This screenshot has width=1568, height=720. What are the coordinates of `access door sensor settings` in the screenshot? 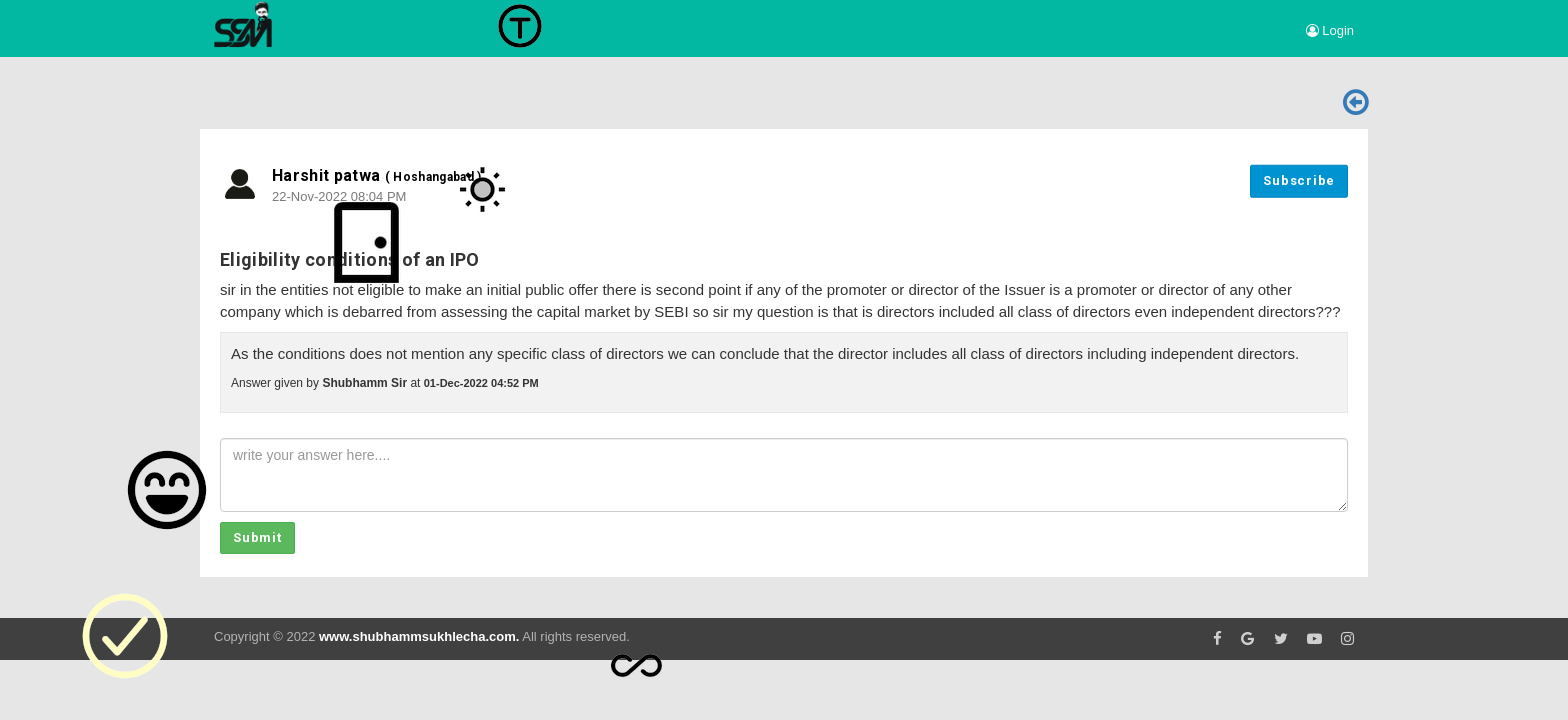 It's located at (366, 242).